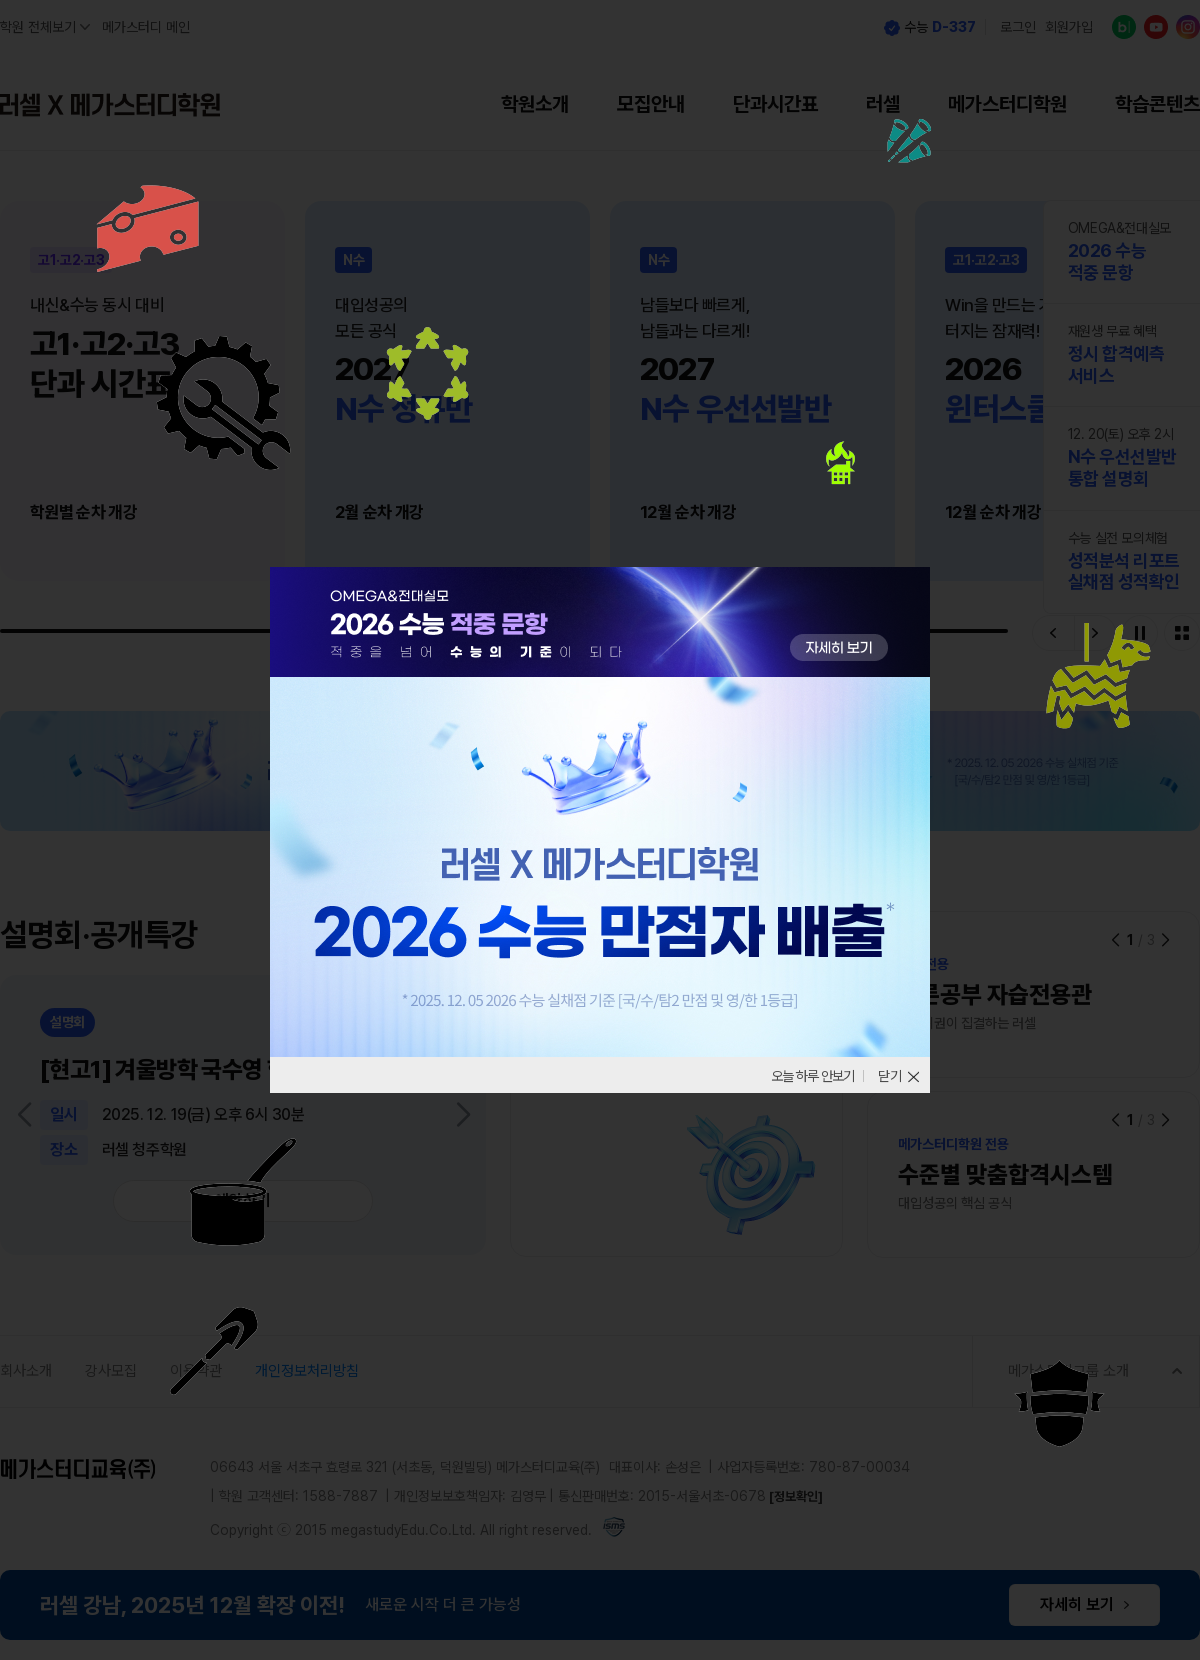 This screenshot has height=1660, width=1200. What do you see at coordinates (243, 1192) in the screenshot?
I see `access cooking or recipe features` at bounding box center [243, 1192].